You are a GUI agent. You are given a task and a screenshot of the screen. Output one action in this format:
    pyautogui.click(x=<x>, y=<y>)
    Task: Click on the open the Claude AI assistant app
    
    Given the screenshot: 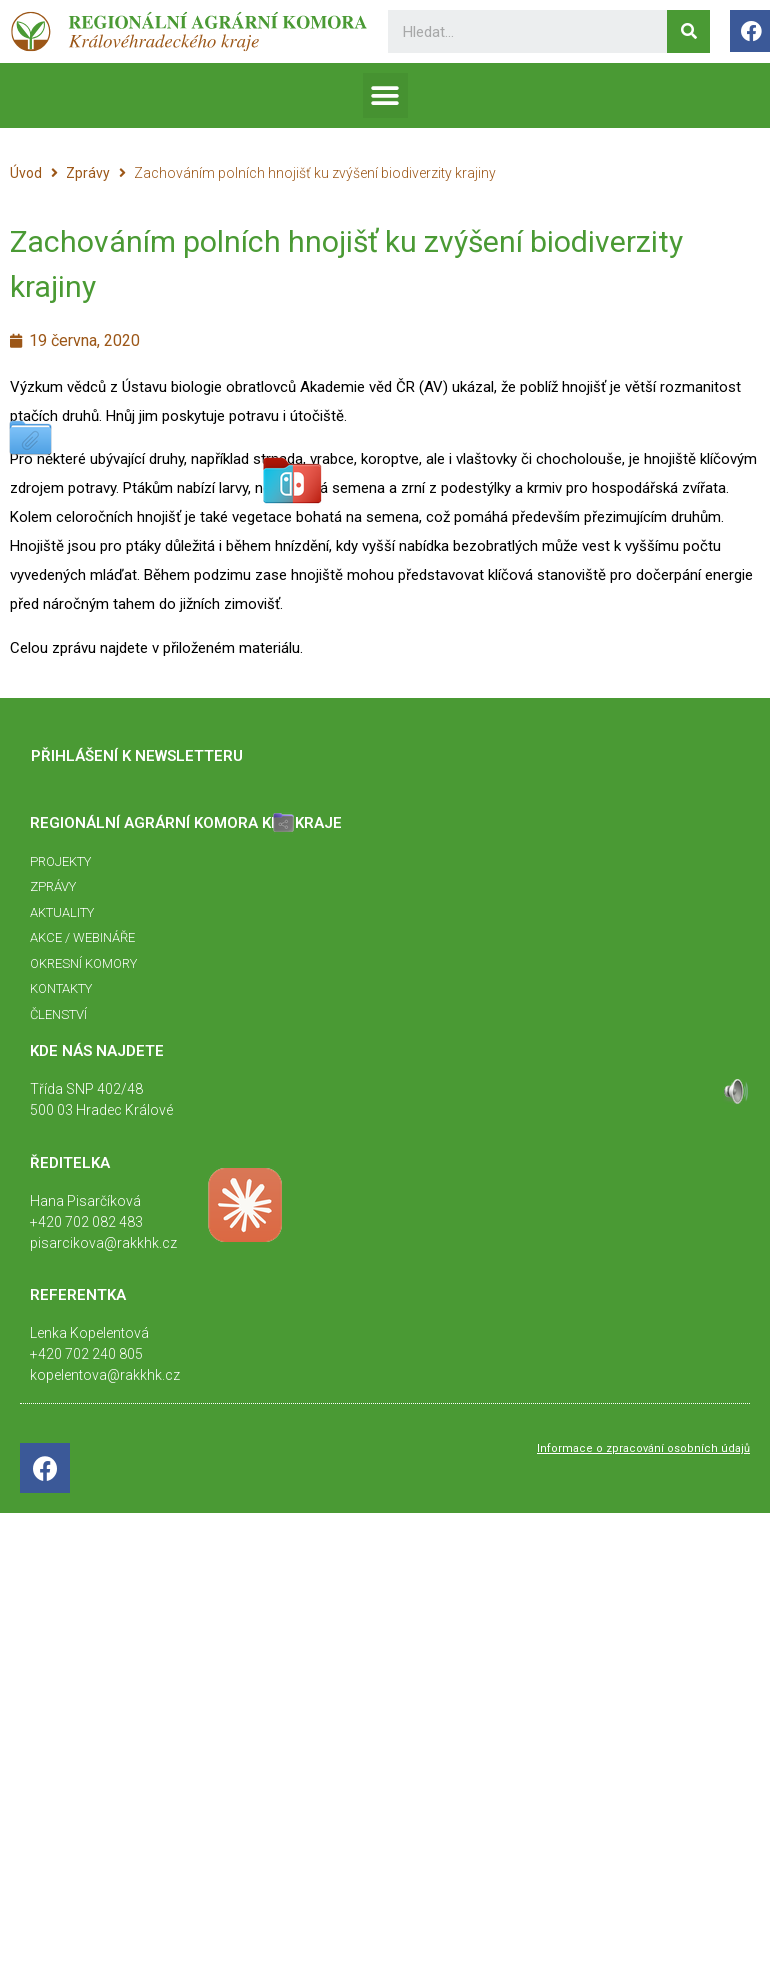 What is the action you would take?
    pyautogui.click(x=245, y=1205)
    